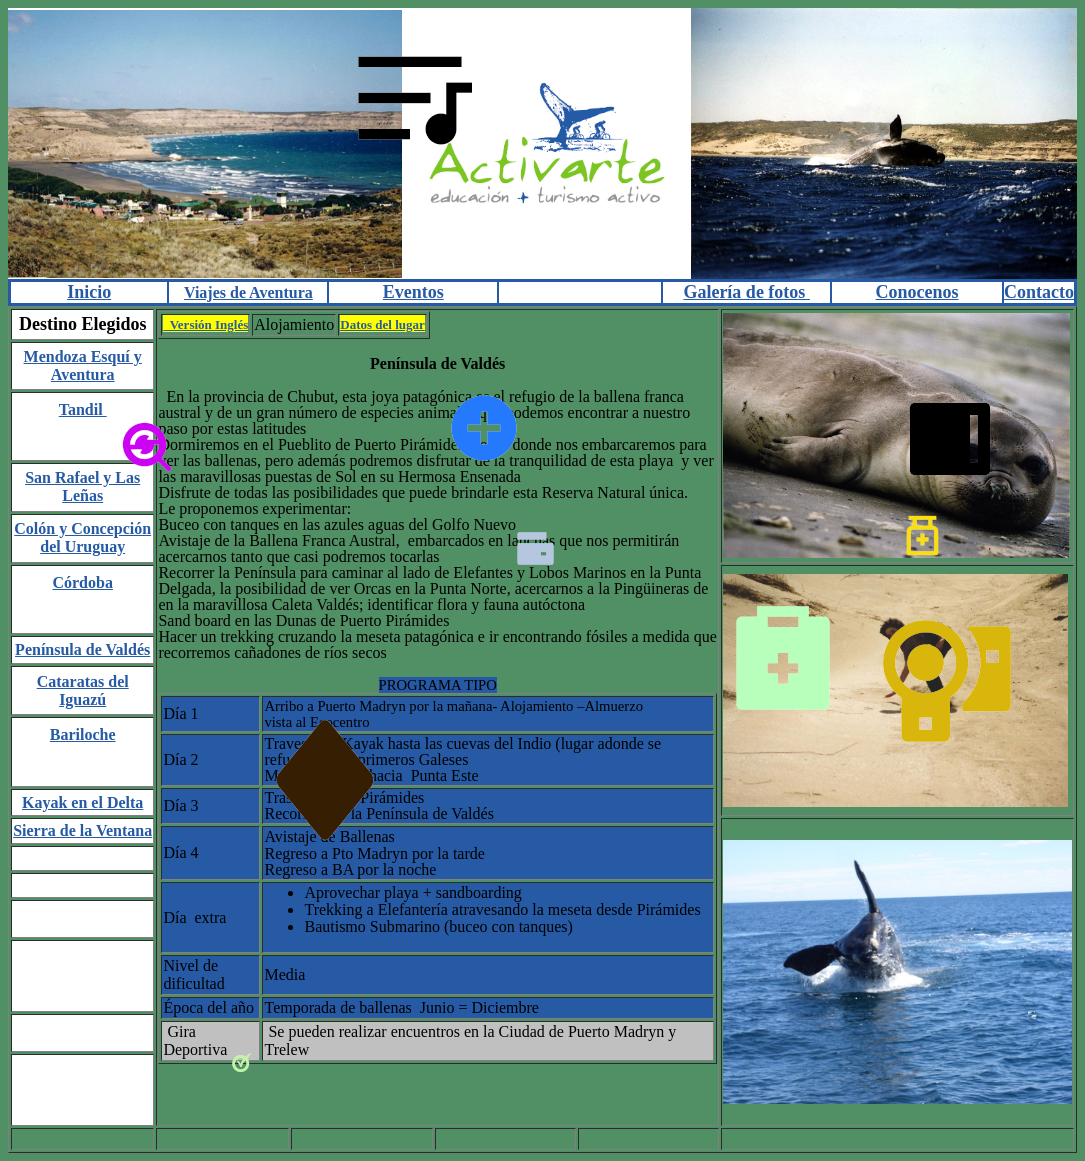 The height and width of the screenshot is (1161, 1085). I want to click on view your playlist, so click(410, 98).